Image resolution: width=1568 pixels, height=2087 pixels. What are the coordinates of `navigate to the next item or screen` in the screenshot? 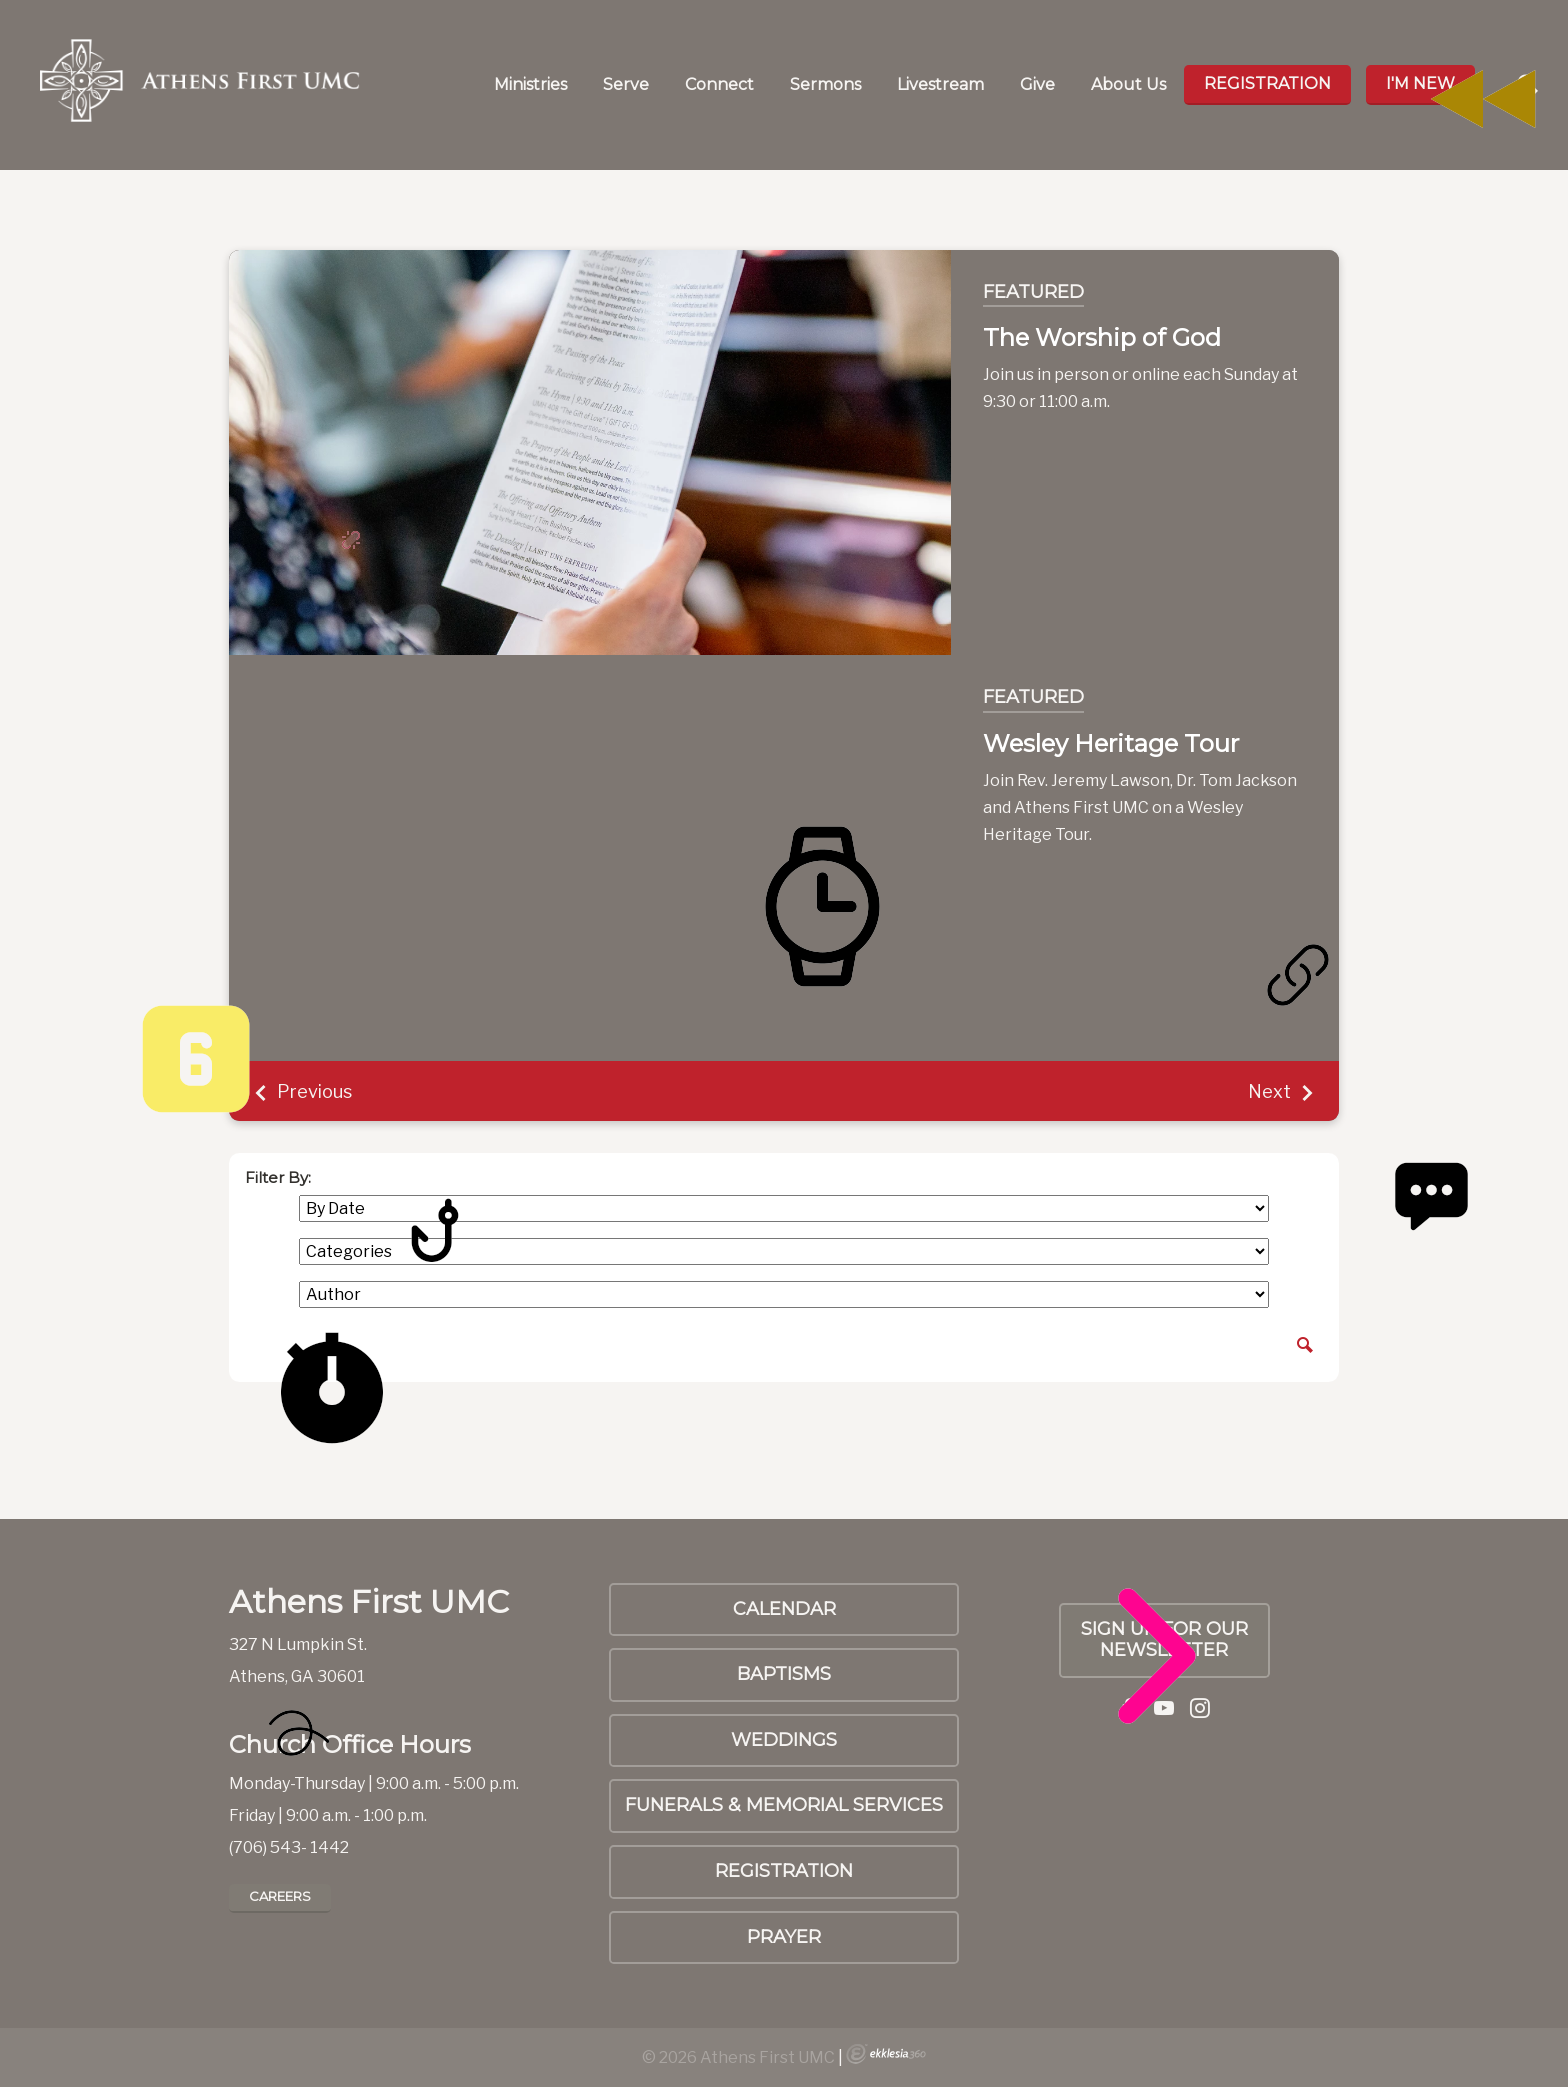 It's located at (1157, 1656).